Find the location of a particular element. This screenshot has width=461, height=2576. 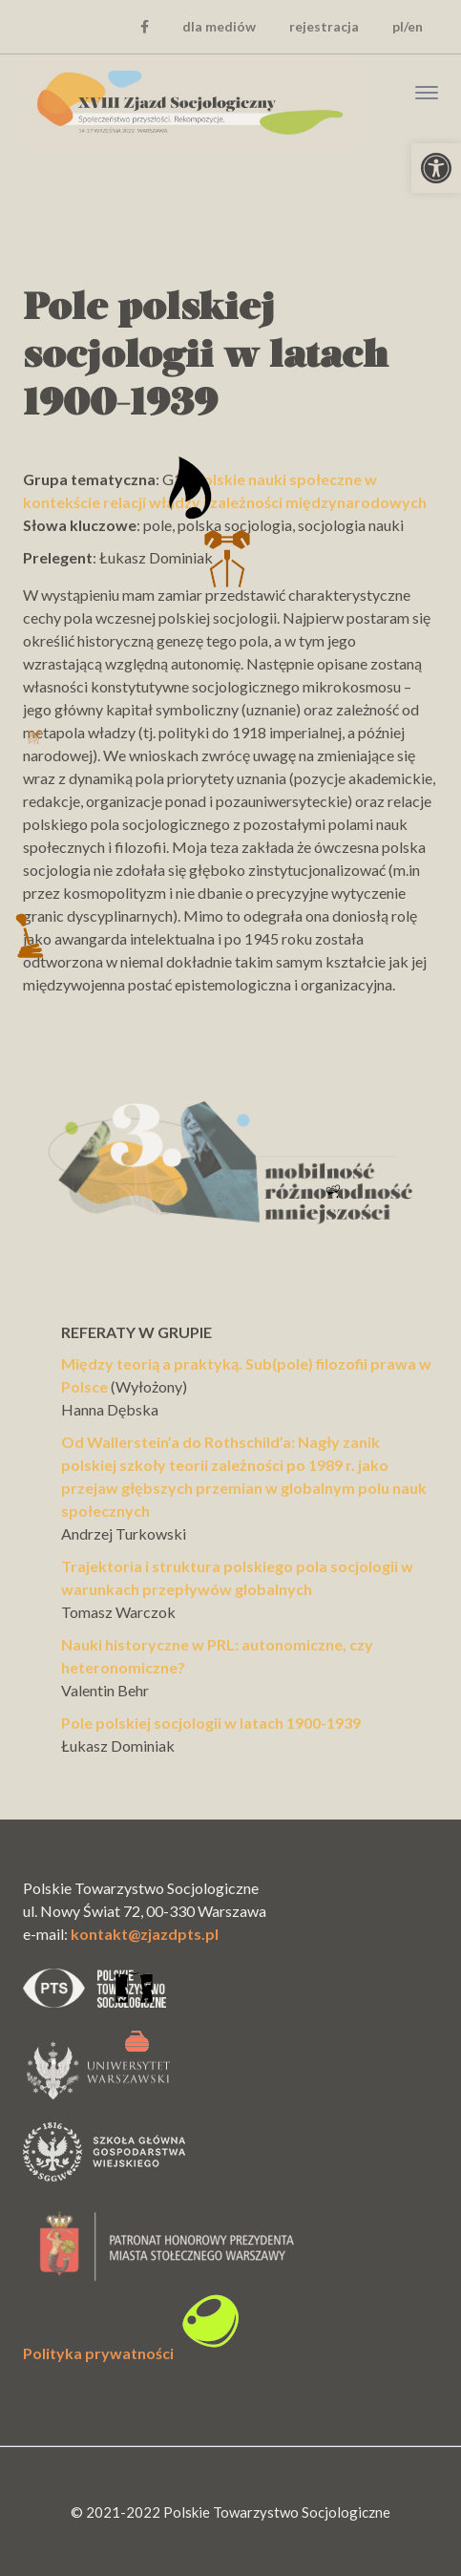

access curling game or sports content is located at coordinates (136, 2039).